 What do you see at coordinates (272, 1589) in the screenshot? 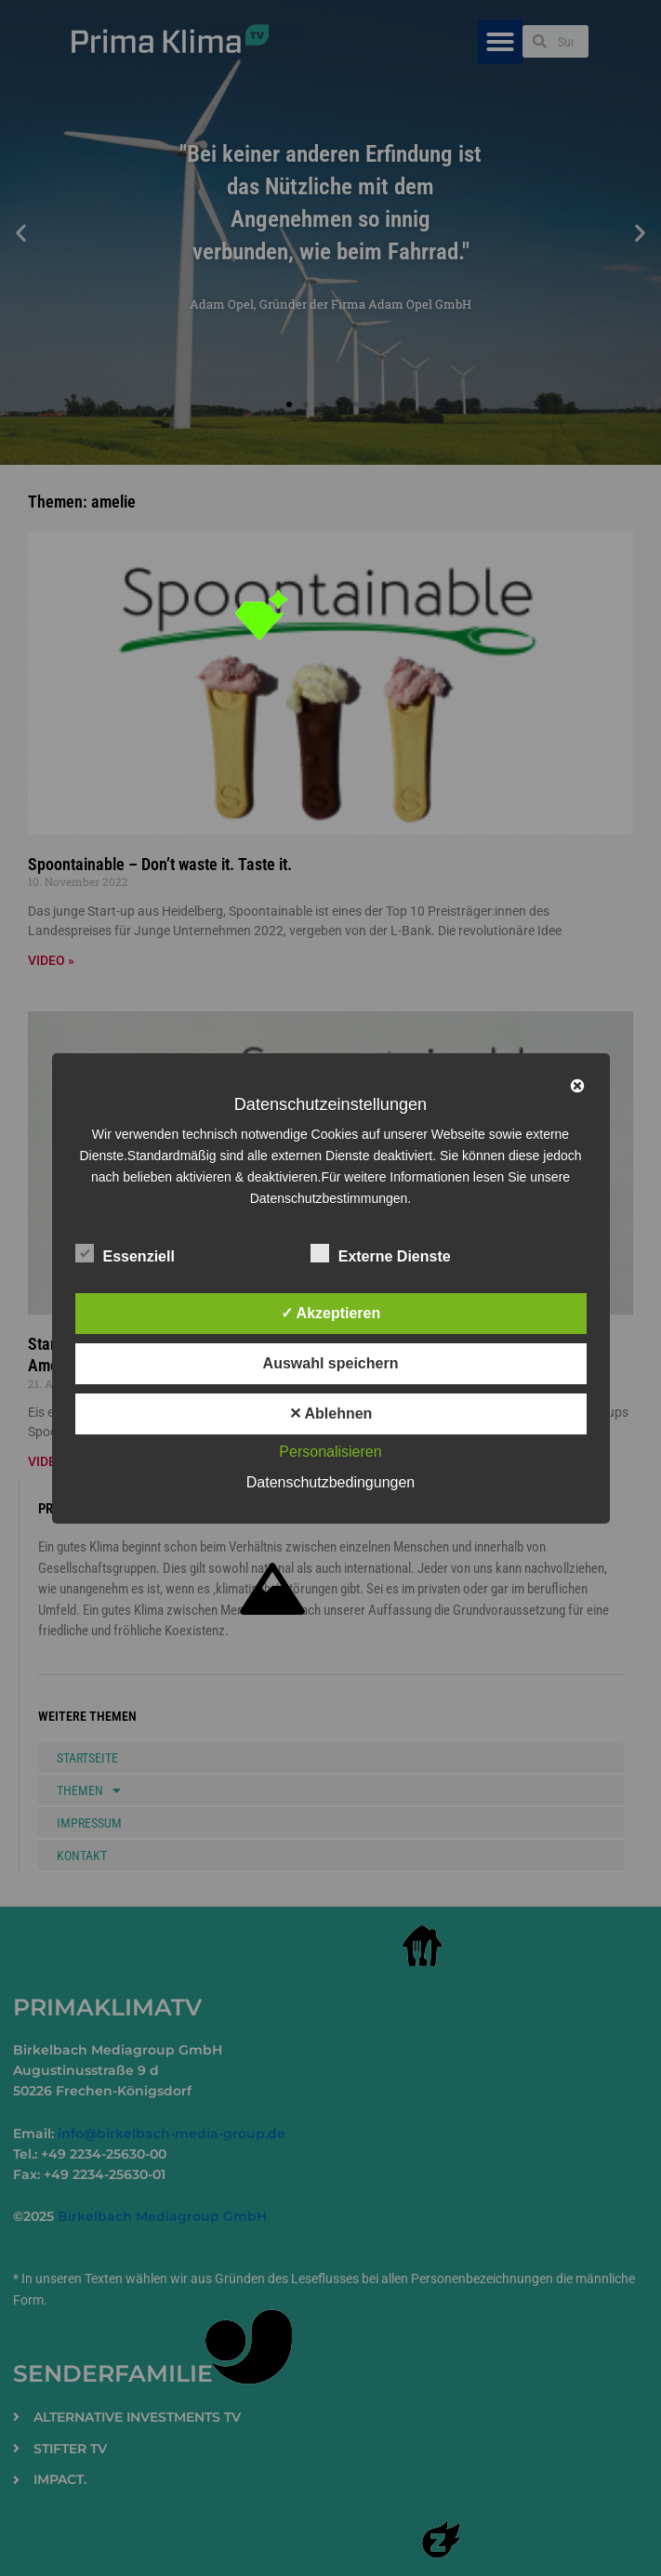
I see `snowpack javascript build tool logo` at bounding box center [272, 1589].